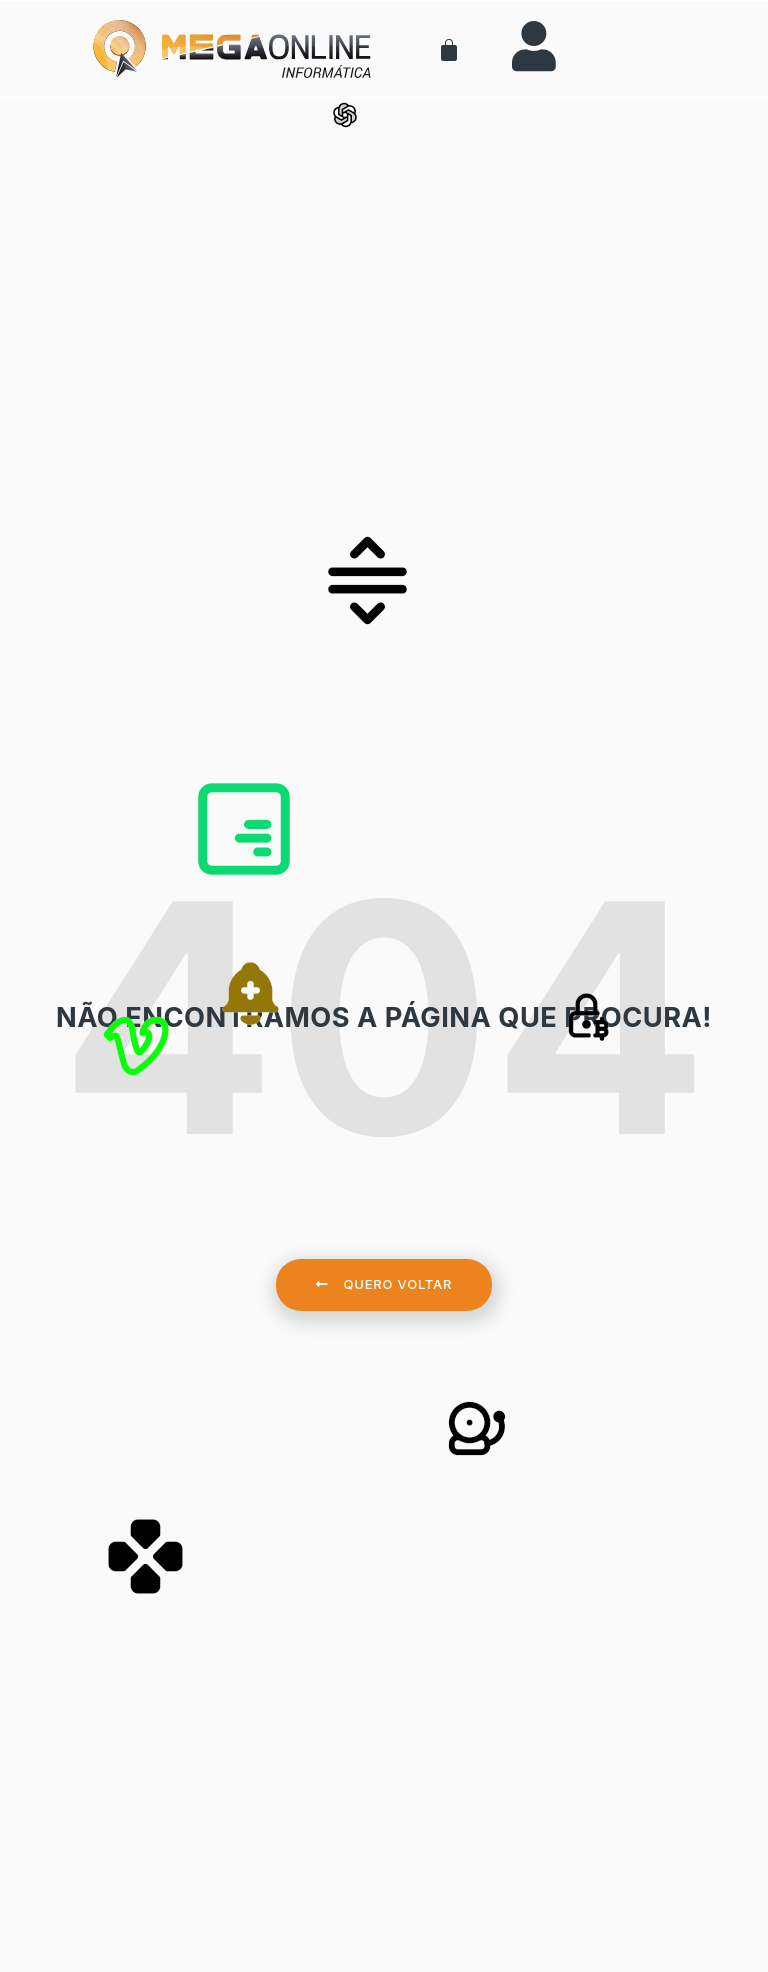  I want to click on school bell or class alarm notification, so click(475, 1428).